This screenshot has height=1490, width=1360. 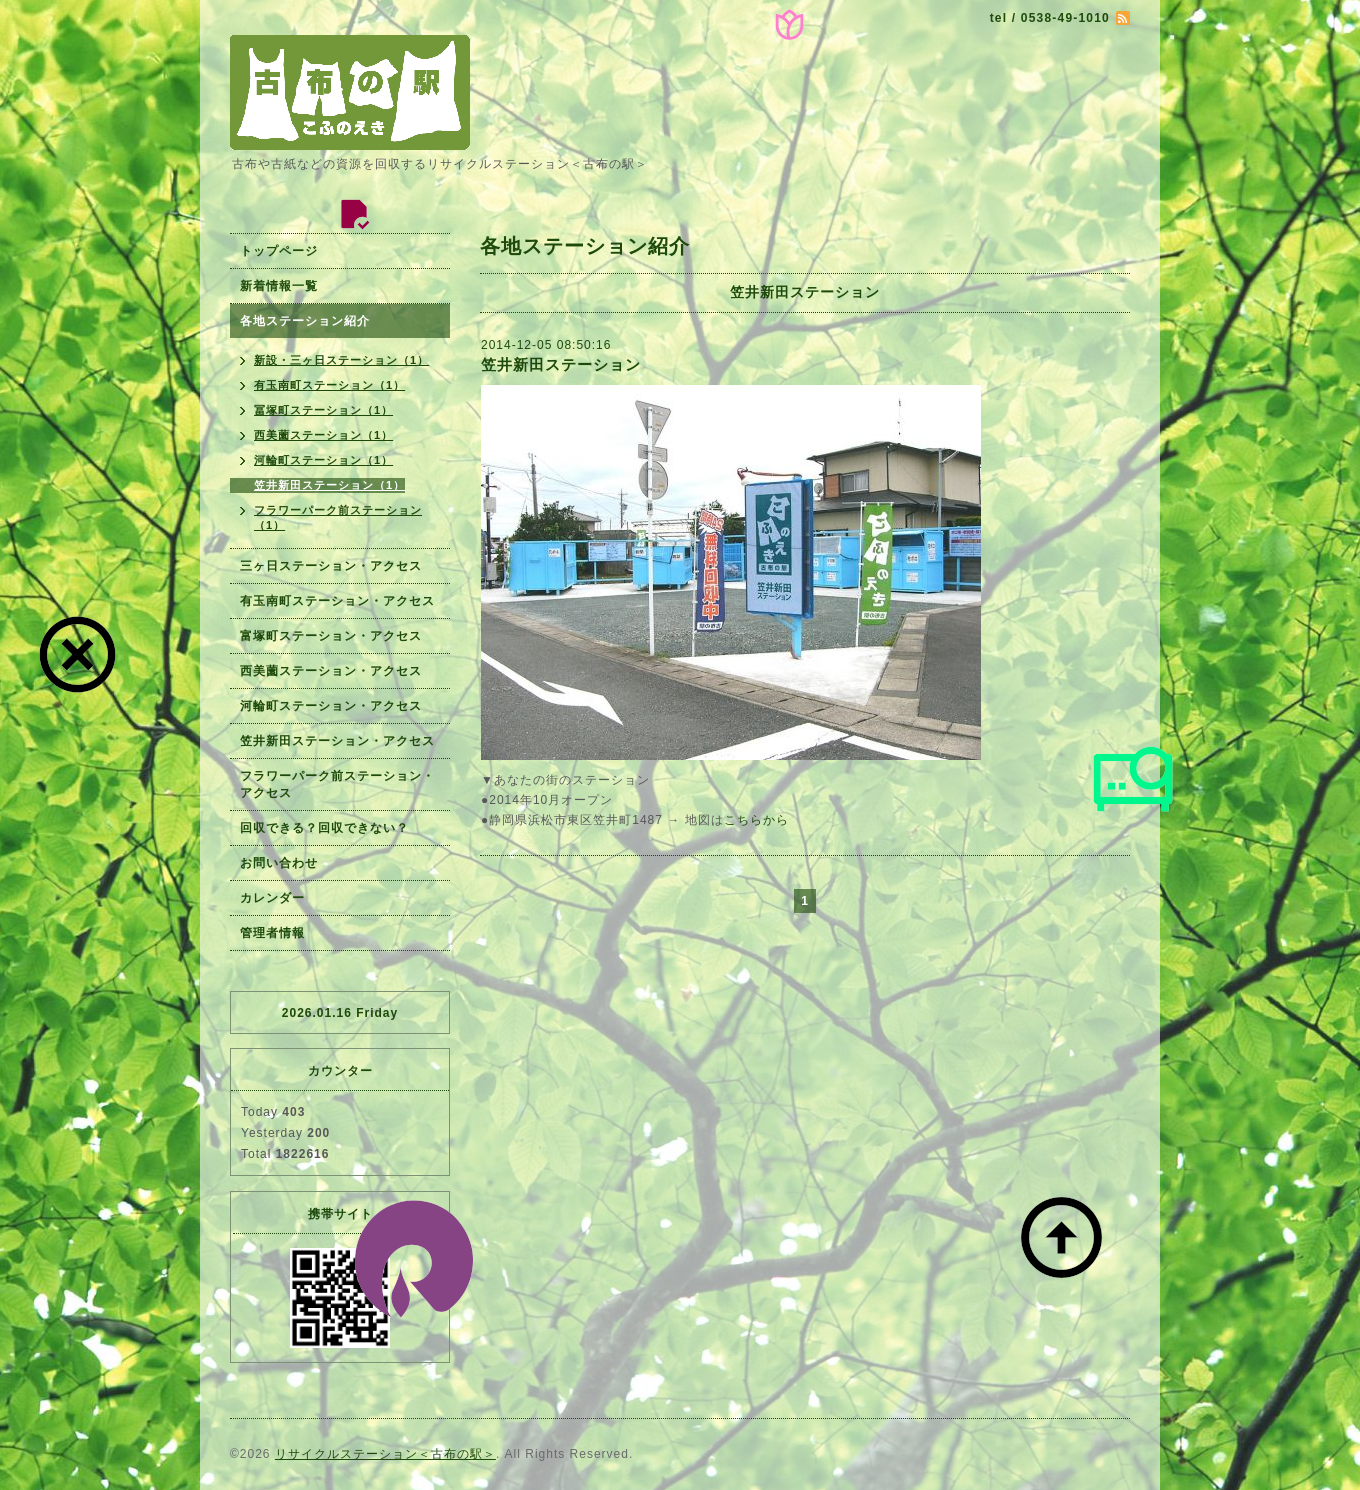 I want to click on file successfully uploaded or verified, so click(x=354, y=214).